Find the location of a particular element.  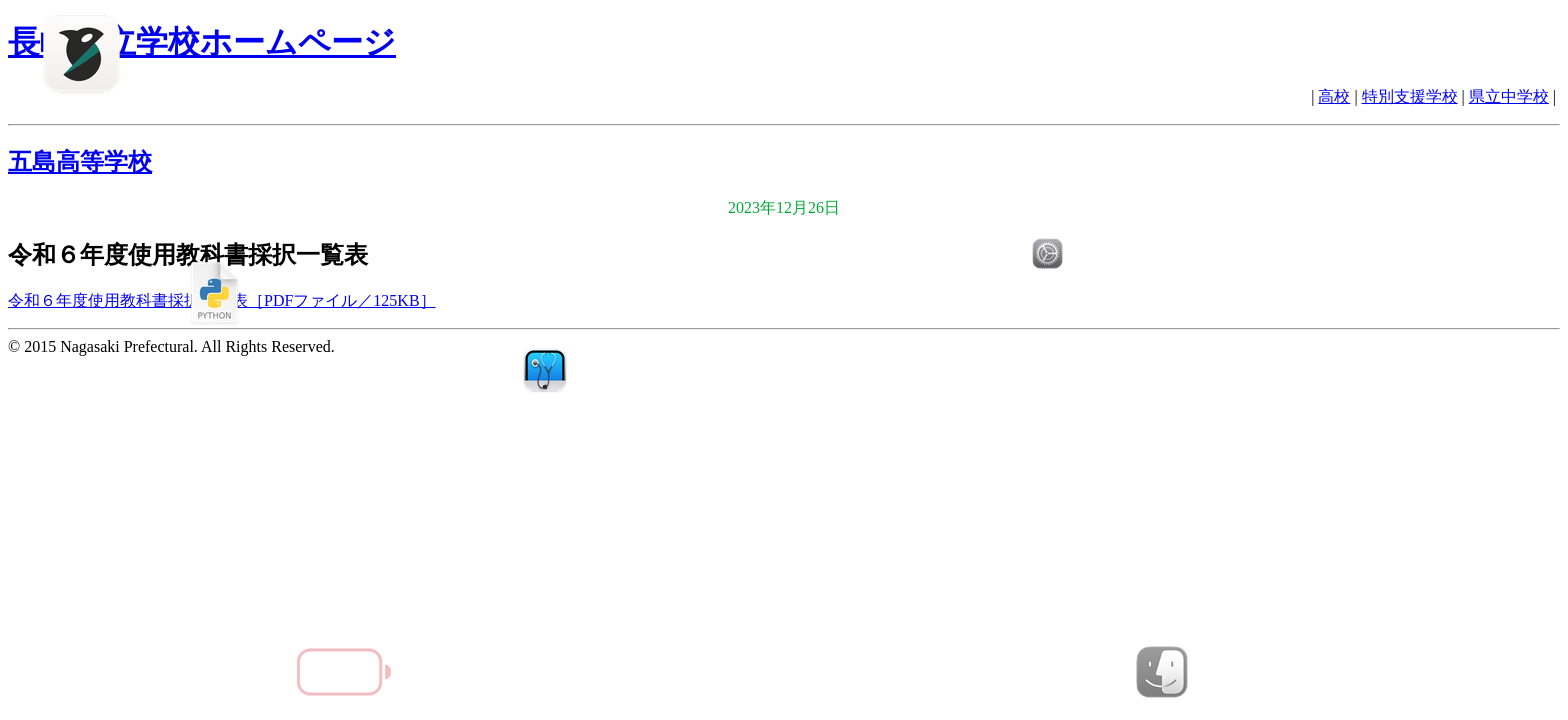

a python source code file is located at coordinates (214, 293).